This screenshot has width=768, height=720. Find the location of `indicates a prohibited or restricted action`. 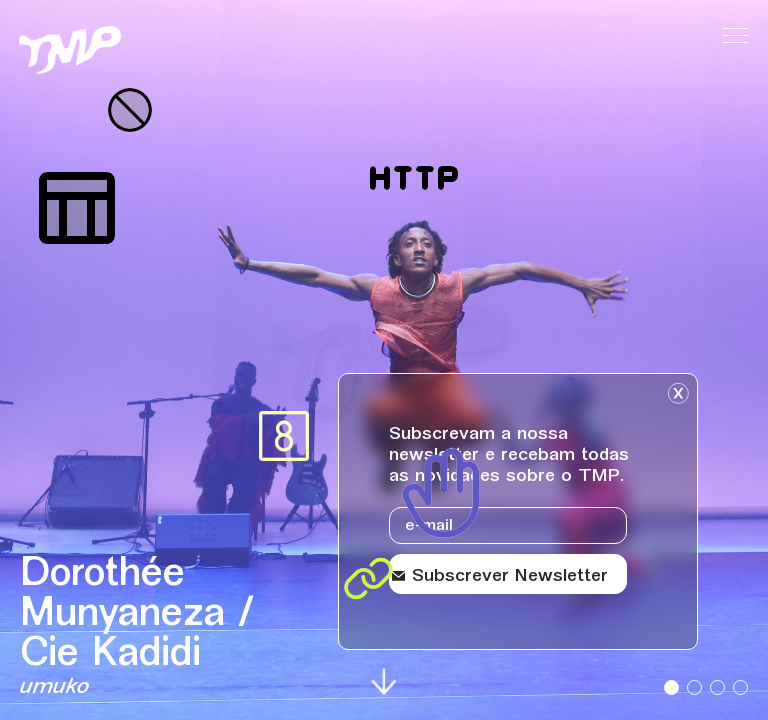

indicates a prohibited or restricted action is located at coordinates (130, 110).